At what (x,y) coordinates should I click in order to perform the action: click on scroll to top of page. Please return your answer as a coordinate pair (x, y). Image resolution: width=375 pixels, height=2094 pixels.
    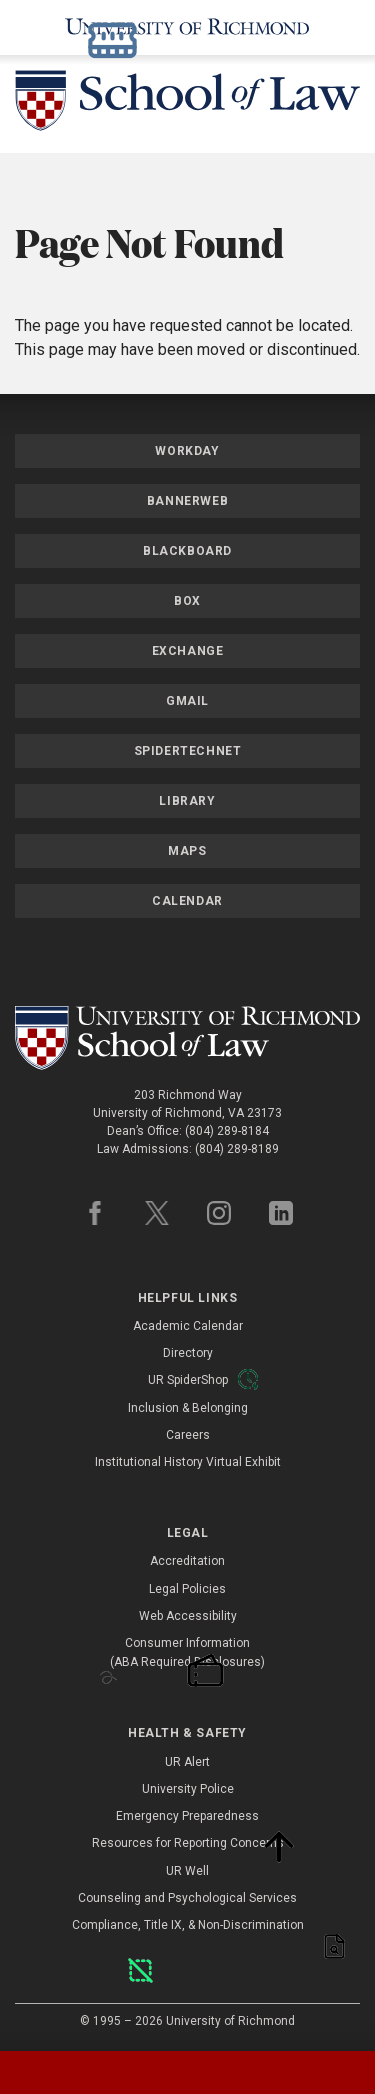
    Looking at the image, I should click on (279, 1847).